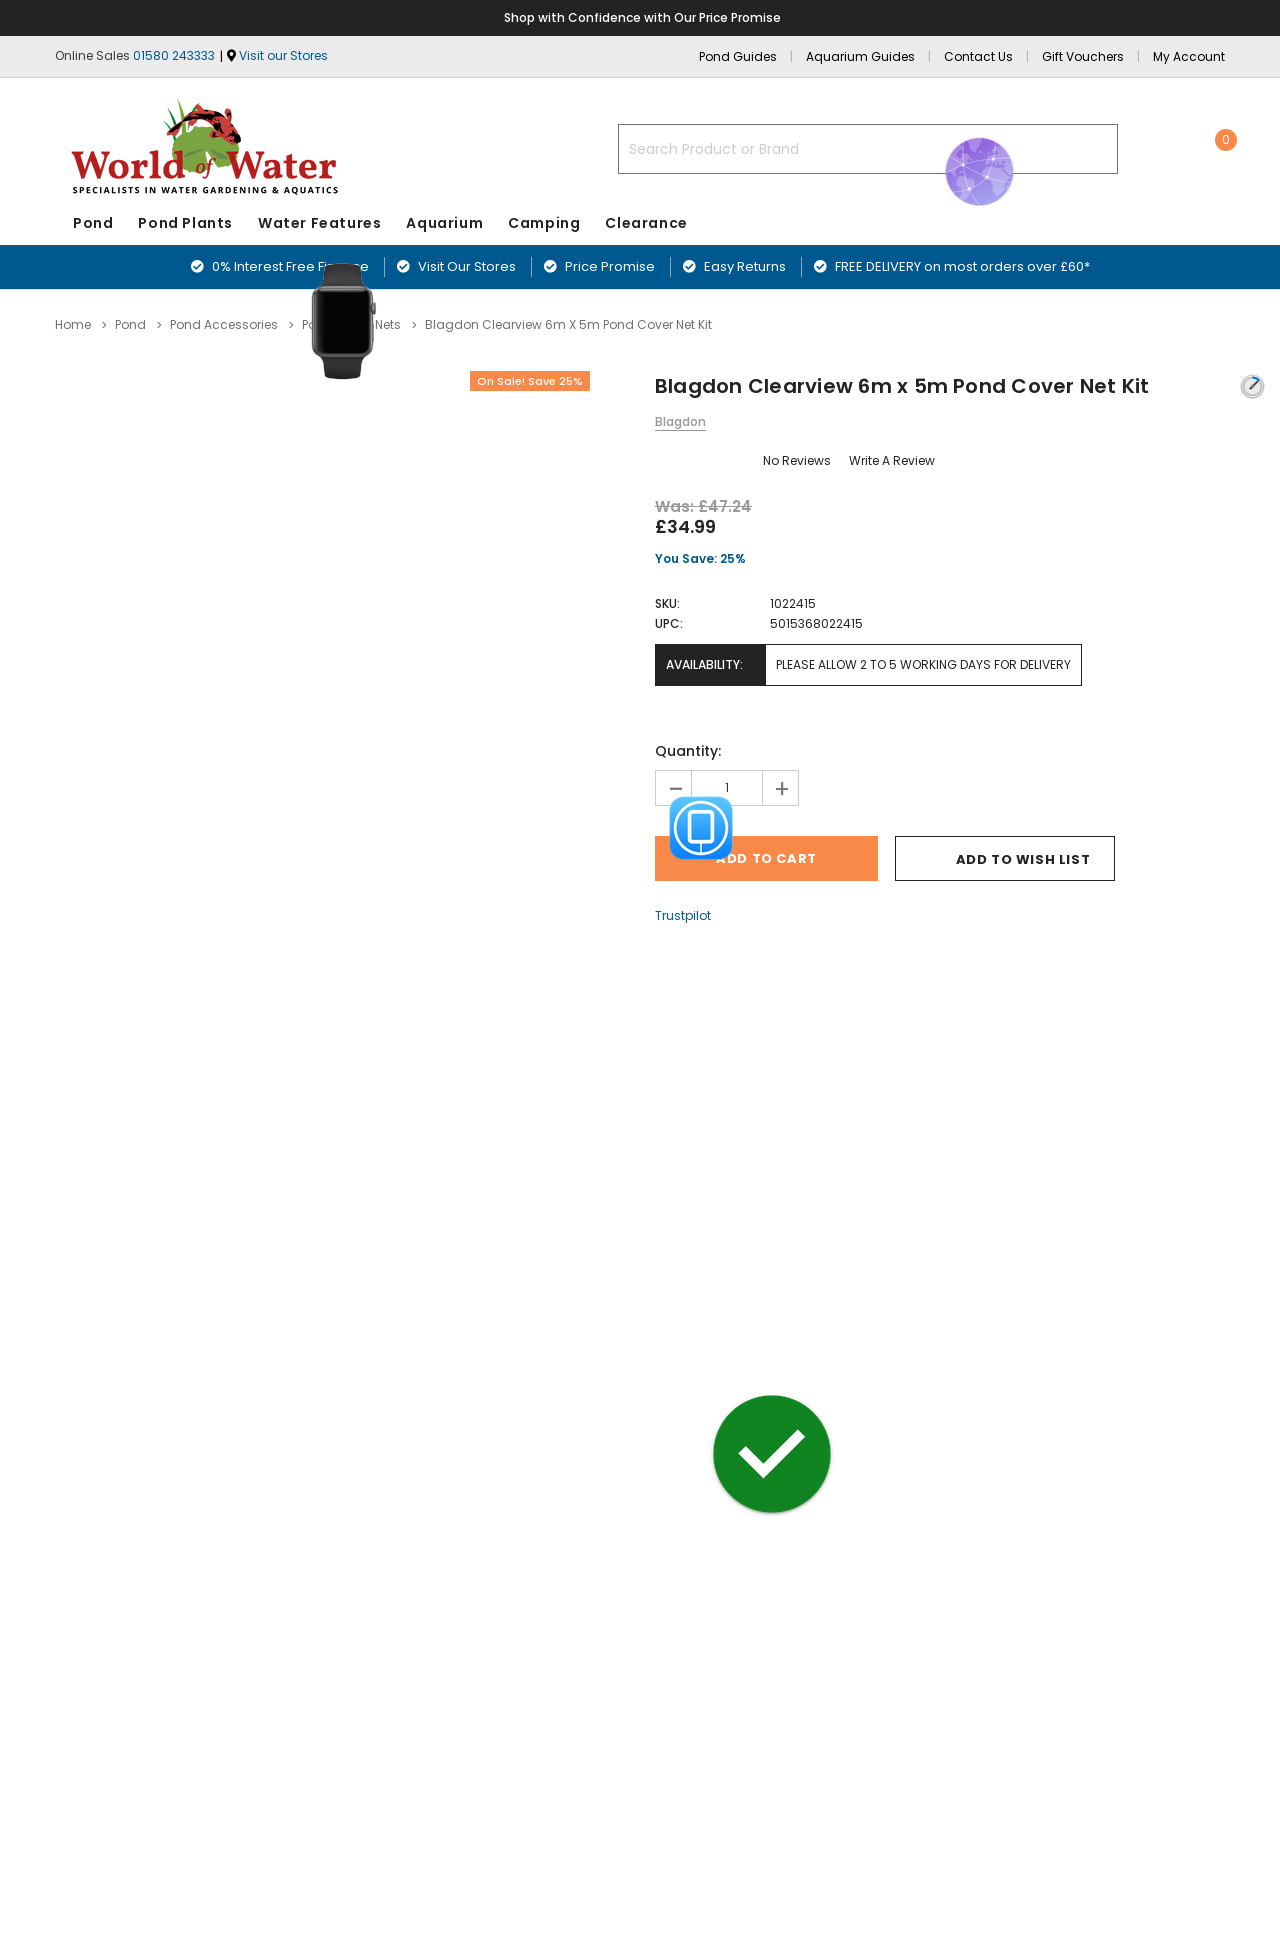 Image resolution: width=1280 pixels, height=1934 pixels. Describe the element at coordinates (979, 171) in the screenshot. I see `open internet or web browser application` at that location.